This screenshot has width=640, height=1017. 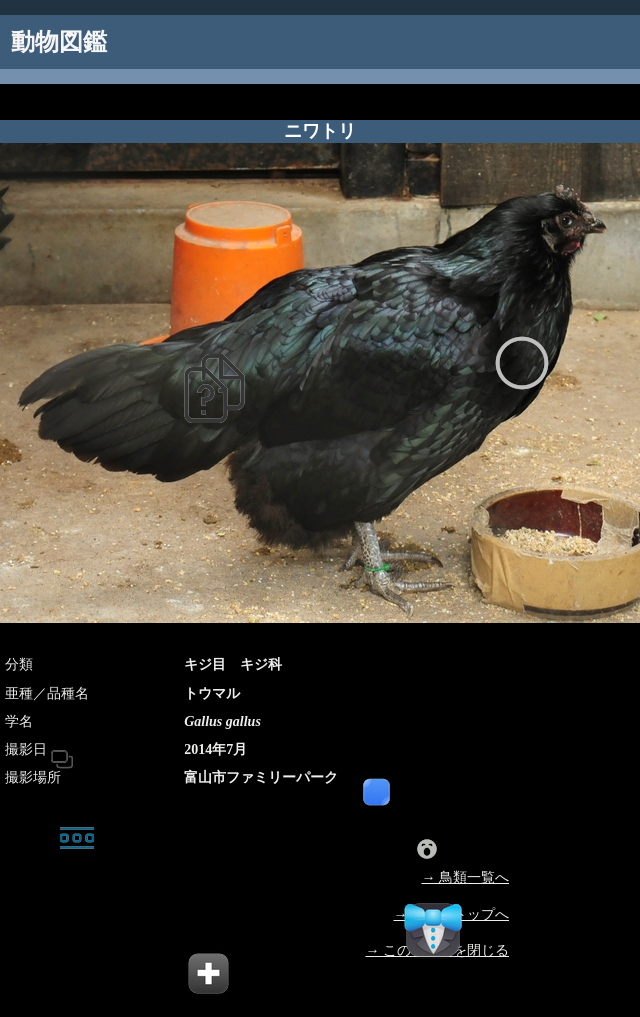 I want to click on indicates user is tired or bored, so click(x=427, y=849).